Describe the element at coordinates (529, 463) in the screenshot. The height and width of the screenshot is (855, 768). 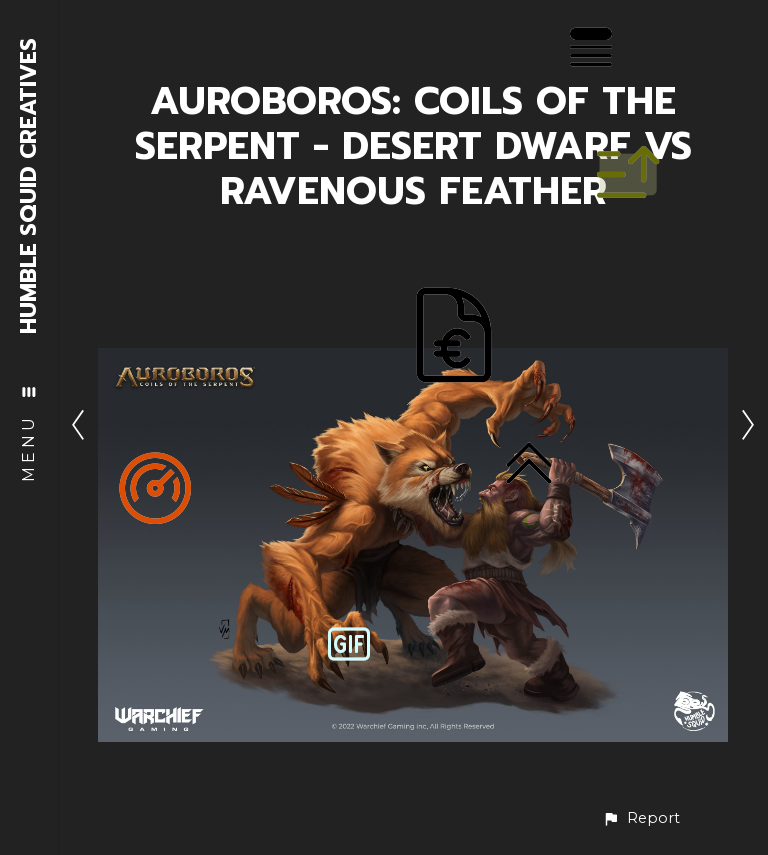
I see `scroll to top of page` at that location.